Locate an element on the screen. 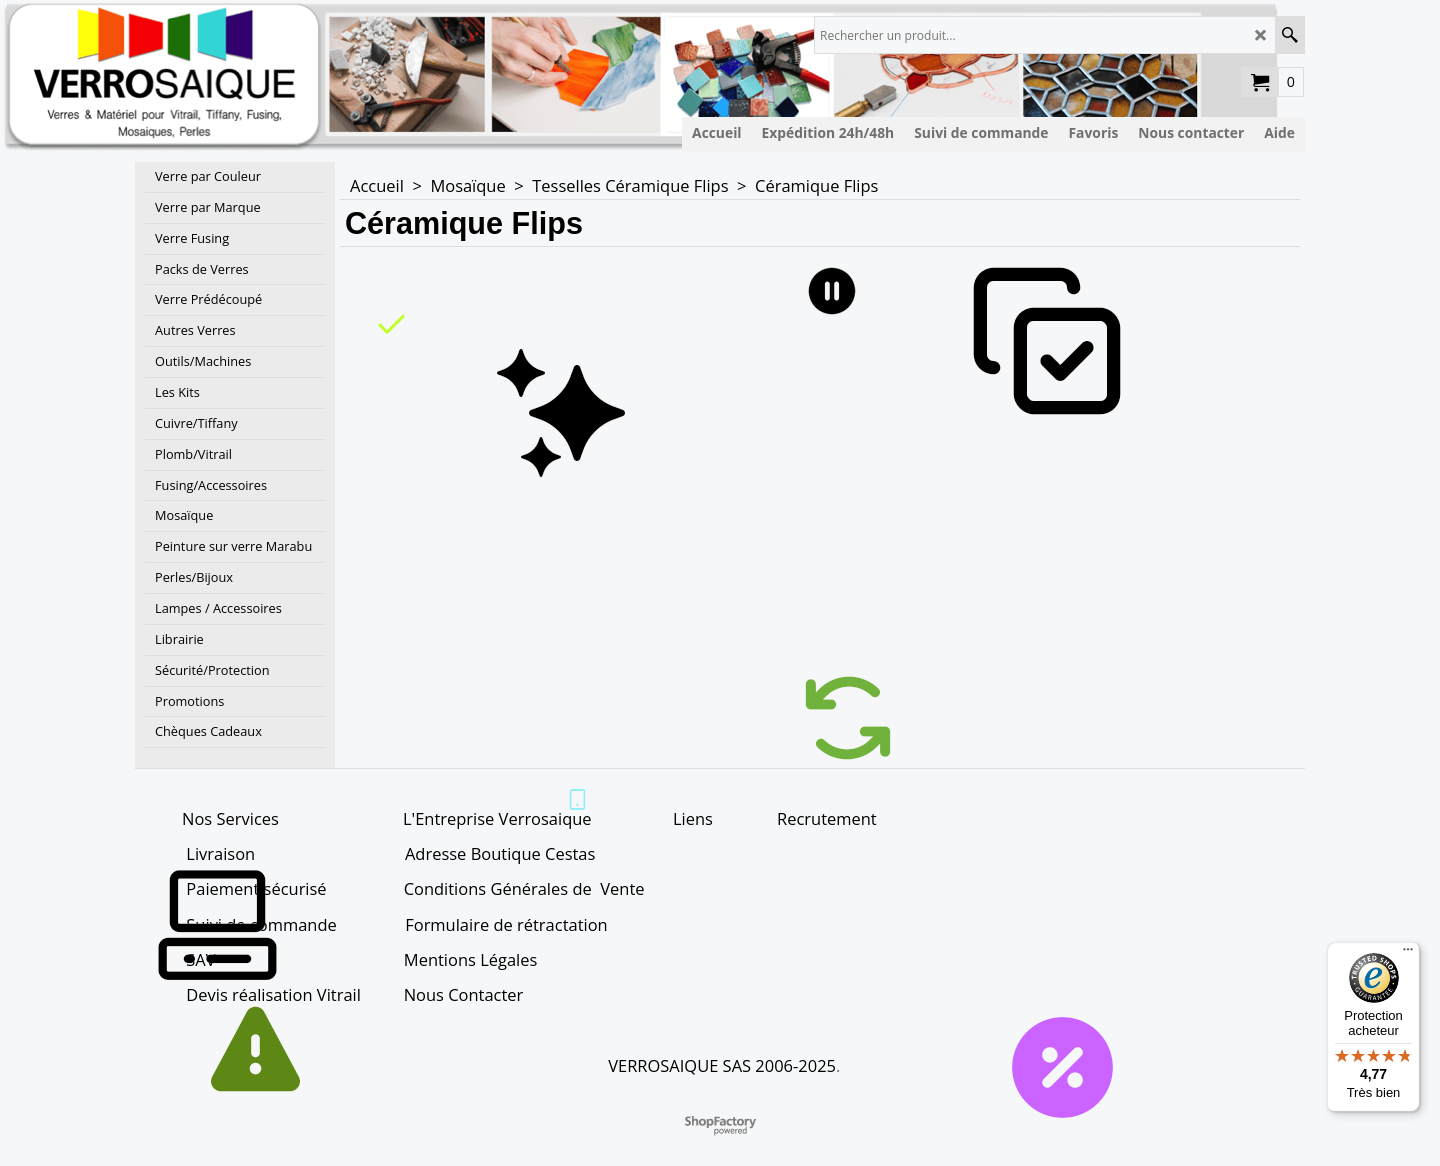  view available discounts or promotions is located at coordinates (1062, 1067).